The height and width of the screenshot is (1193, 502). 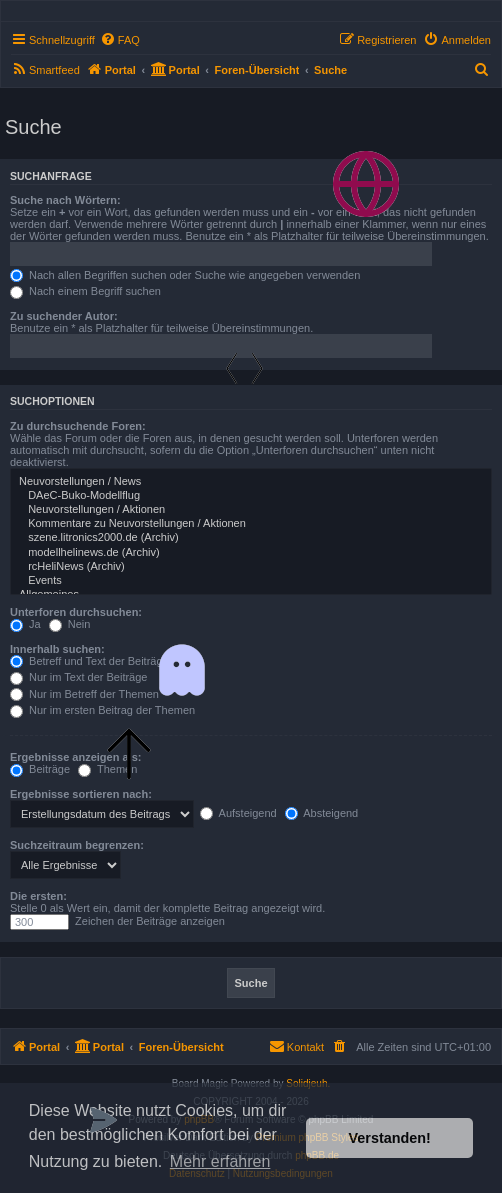 I want to click on indicates ghost mode or invisible status, so click(x=182, y=670).